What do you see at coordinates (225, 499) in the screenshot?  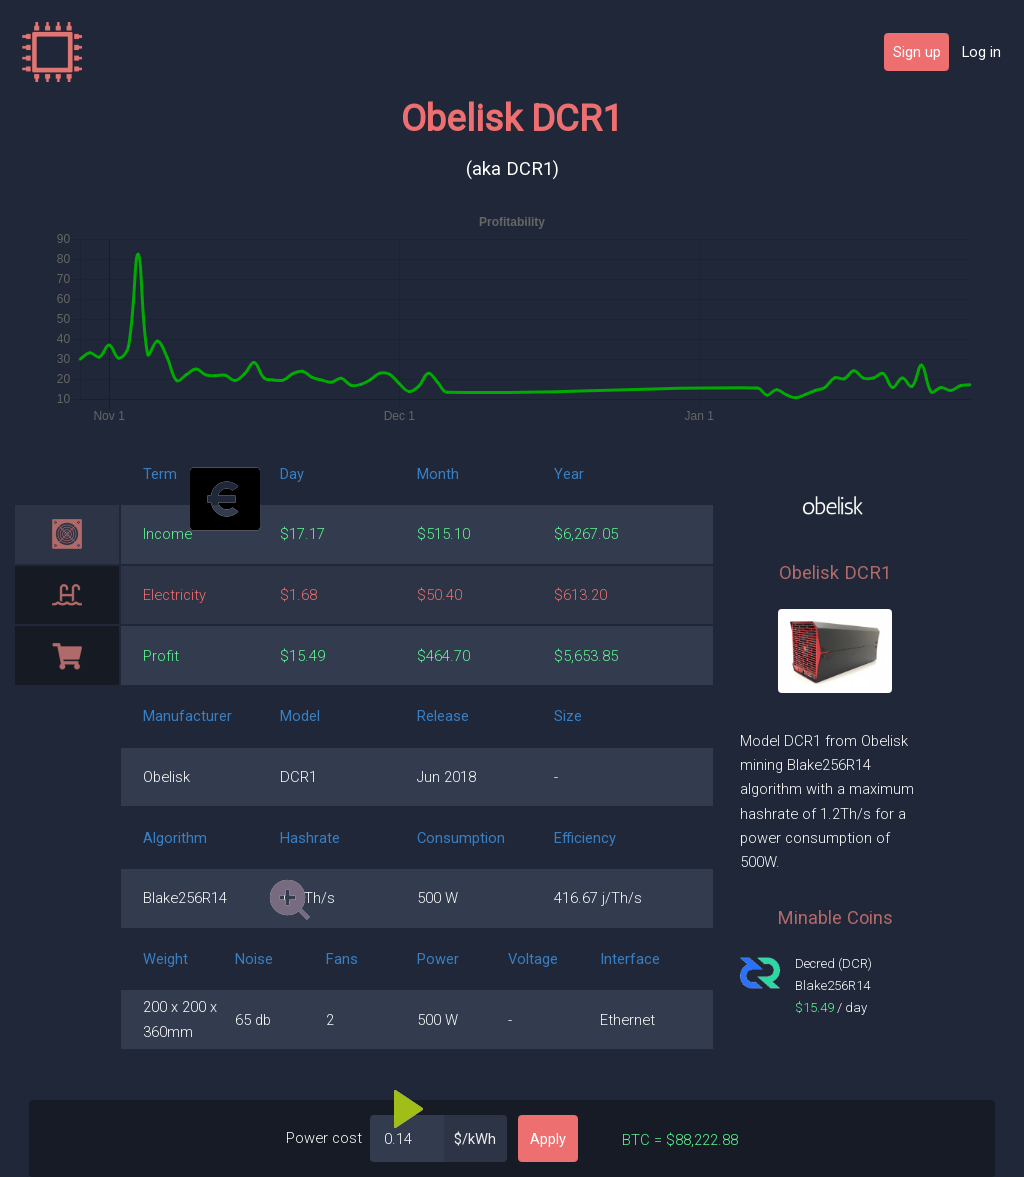 I see `indicates euro currency or payment option` at bounding box center [225, 499].